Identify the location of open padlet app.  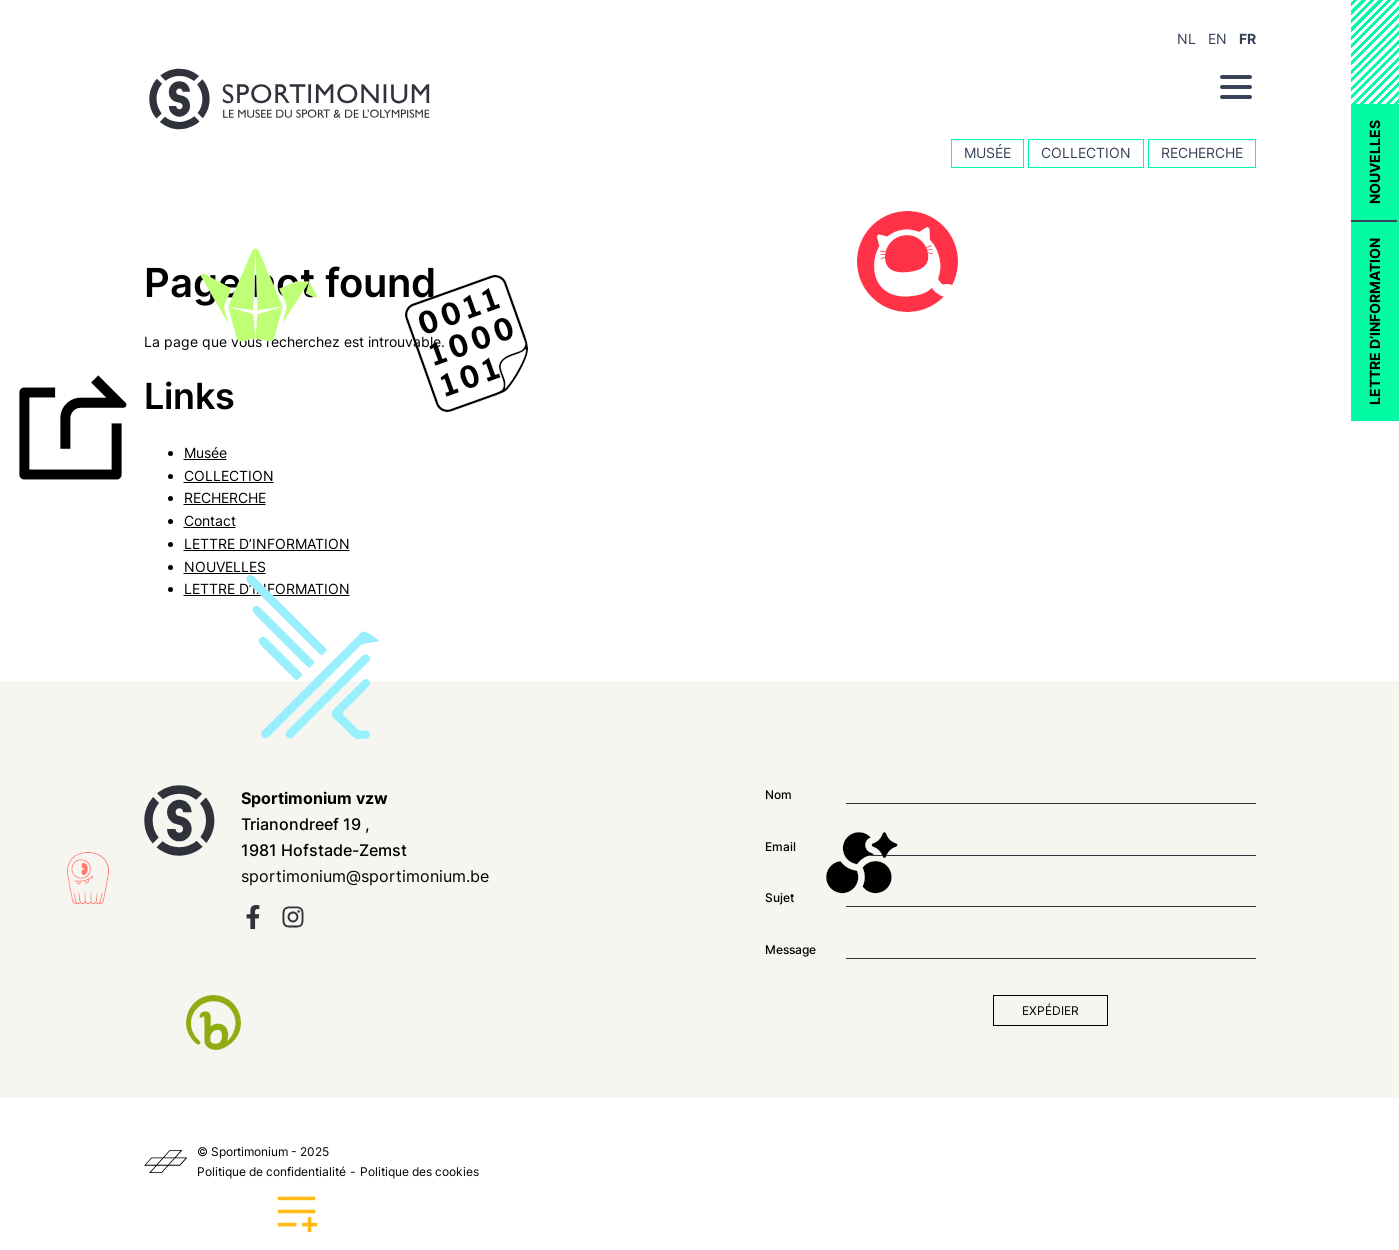
(259, 295).